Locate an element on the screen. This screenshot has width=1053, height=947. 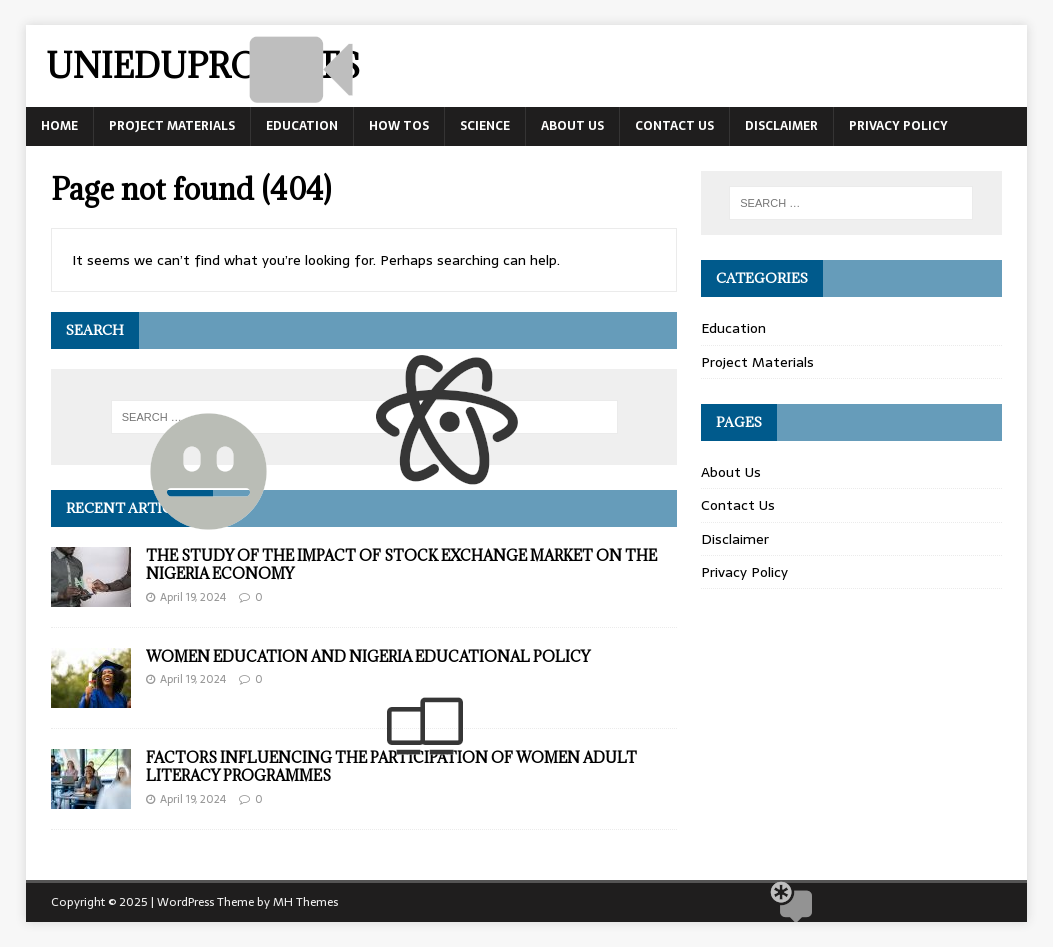
indicates a neutral or indifferent reaction is located at coordinates (208, 471).